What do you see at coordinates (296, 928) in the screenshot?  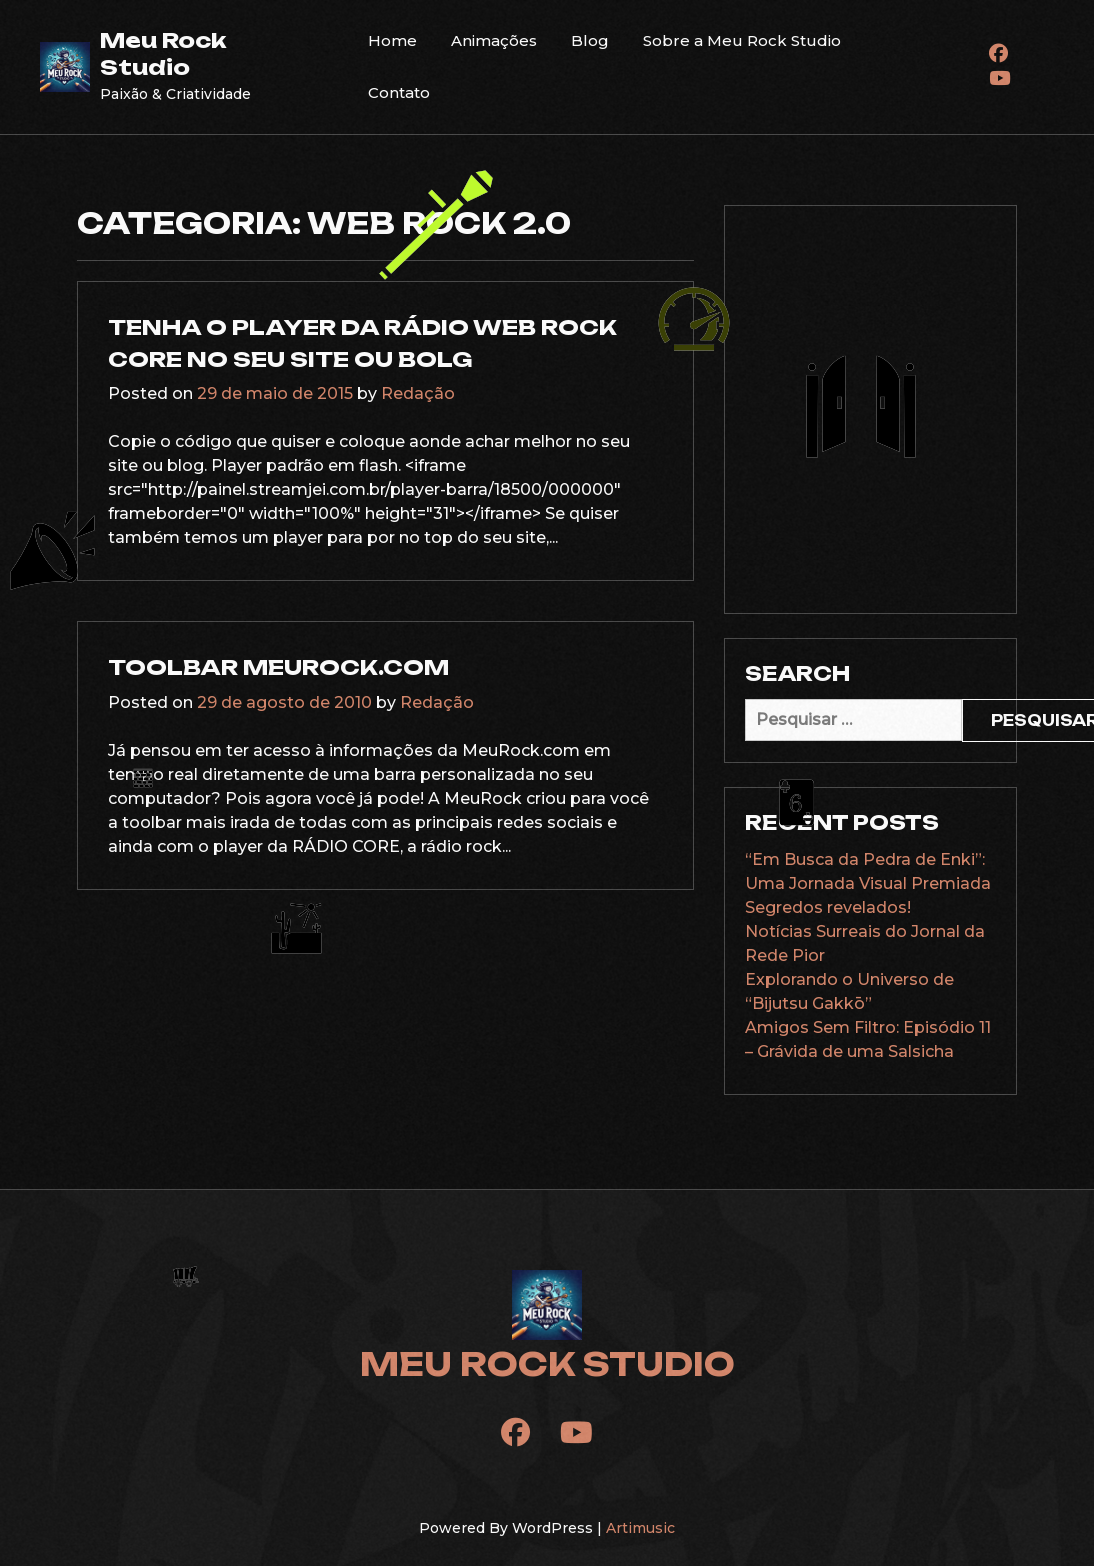 I see `indicates desert or arid climate zone` at bounding box center [296, 928].